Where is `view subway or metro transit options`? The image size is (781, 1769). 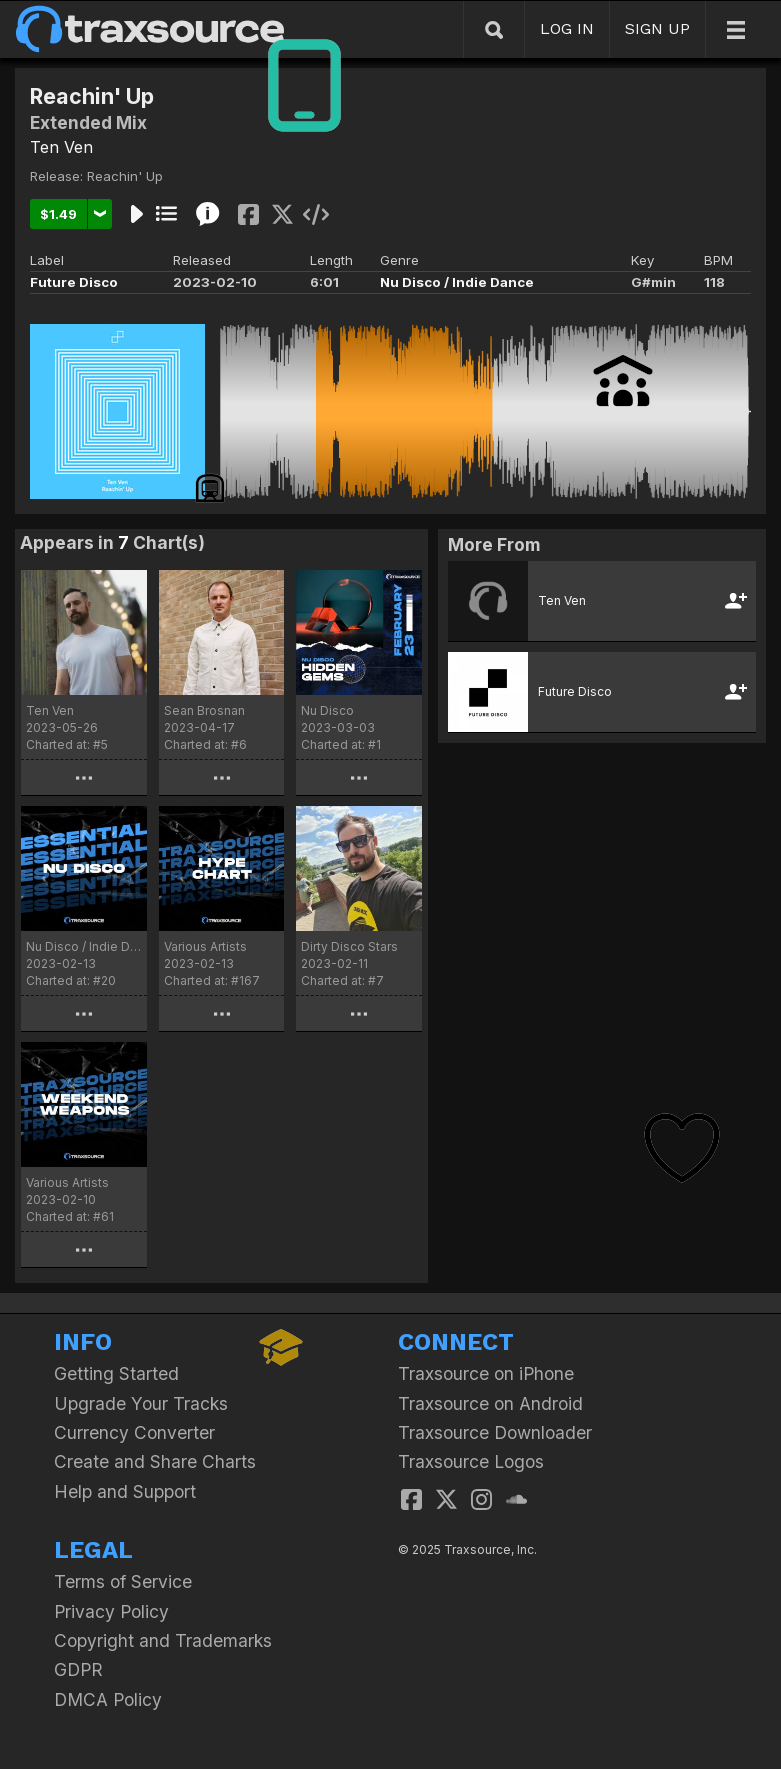
view subway or metro transit options is located at coordinates (210, 488).